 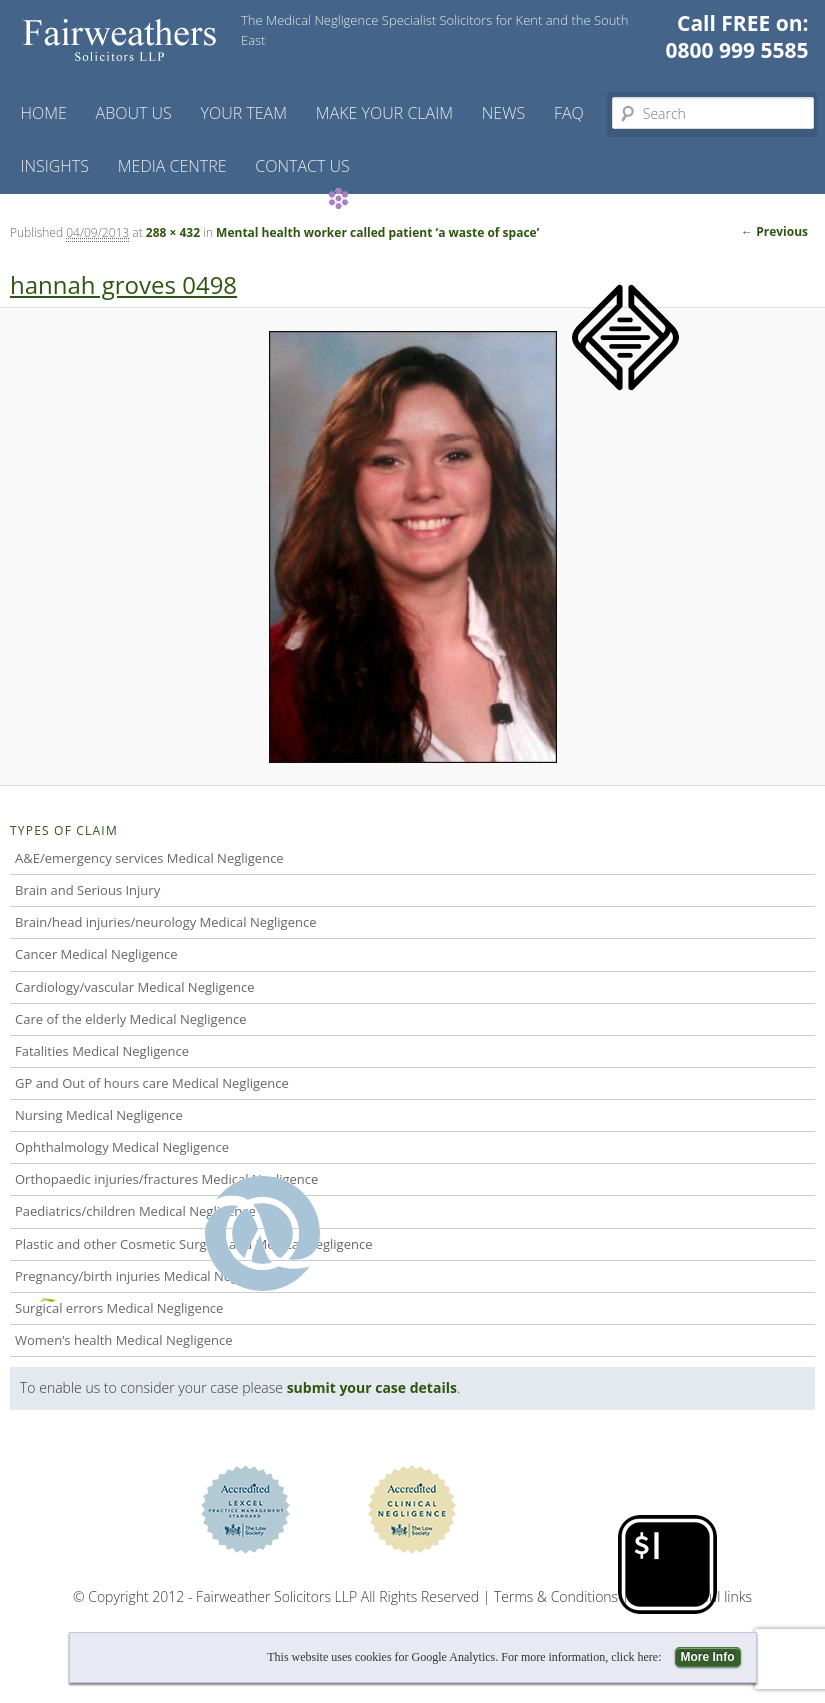 What do you see at coordinates (625, 337) in the screenshot?
I see `open the Local app` at bounding box center [625, 337].